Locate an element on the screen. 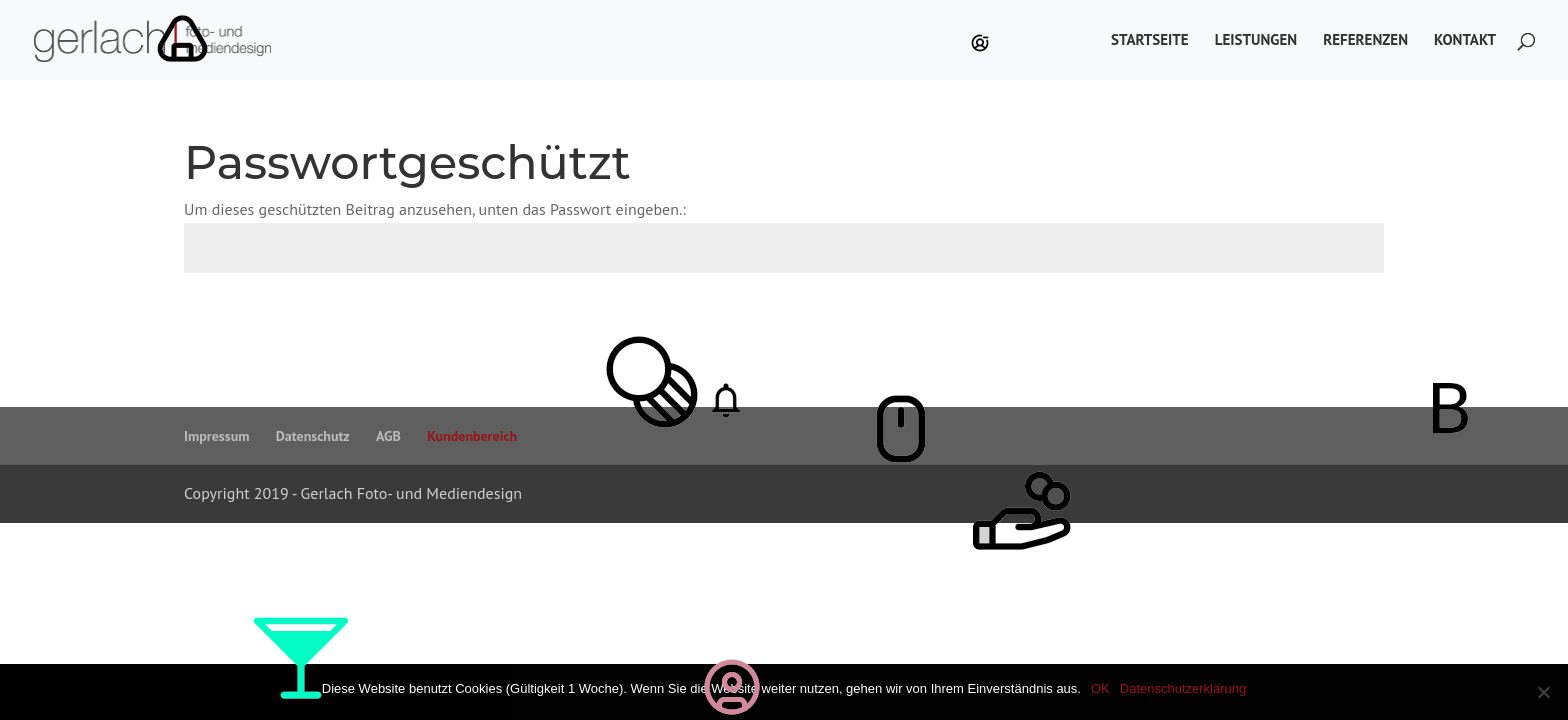 The width and height of the screenshot is (1568, 720). mouse input device indicator is located at coordinates (901, 429).